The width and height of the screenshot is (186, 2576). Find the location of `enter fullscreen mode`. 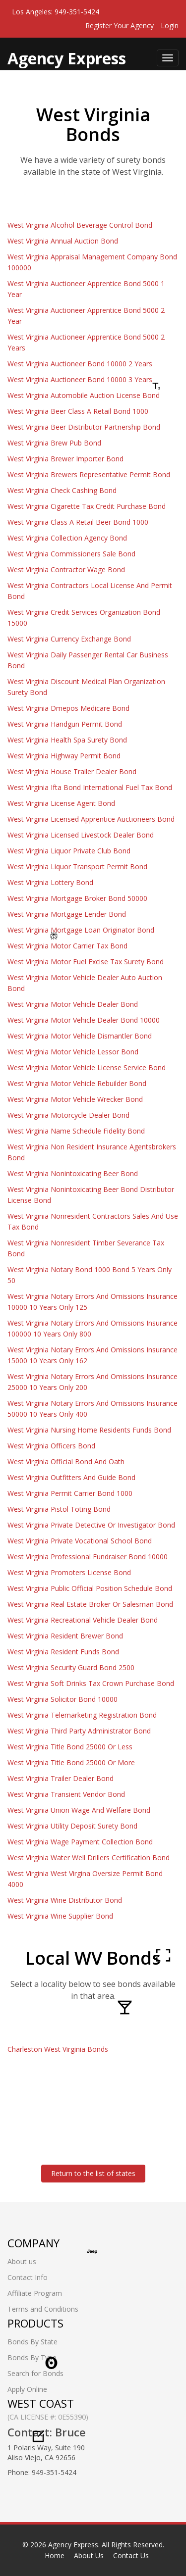

enter fullscreen mode is located at coordinates (163, 1955).